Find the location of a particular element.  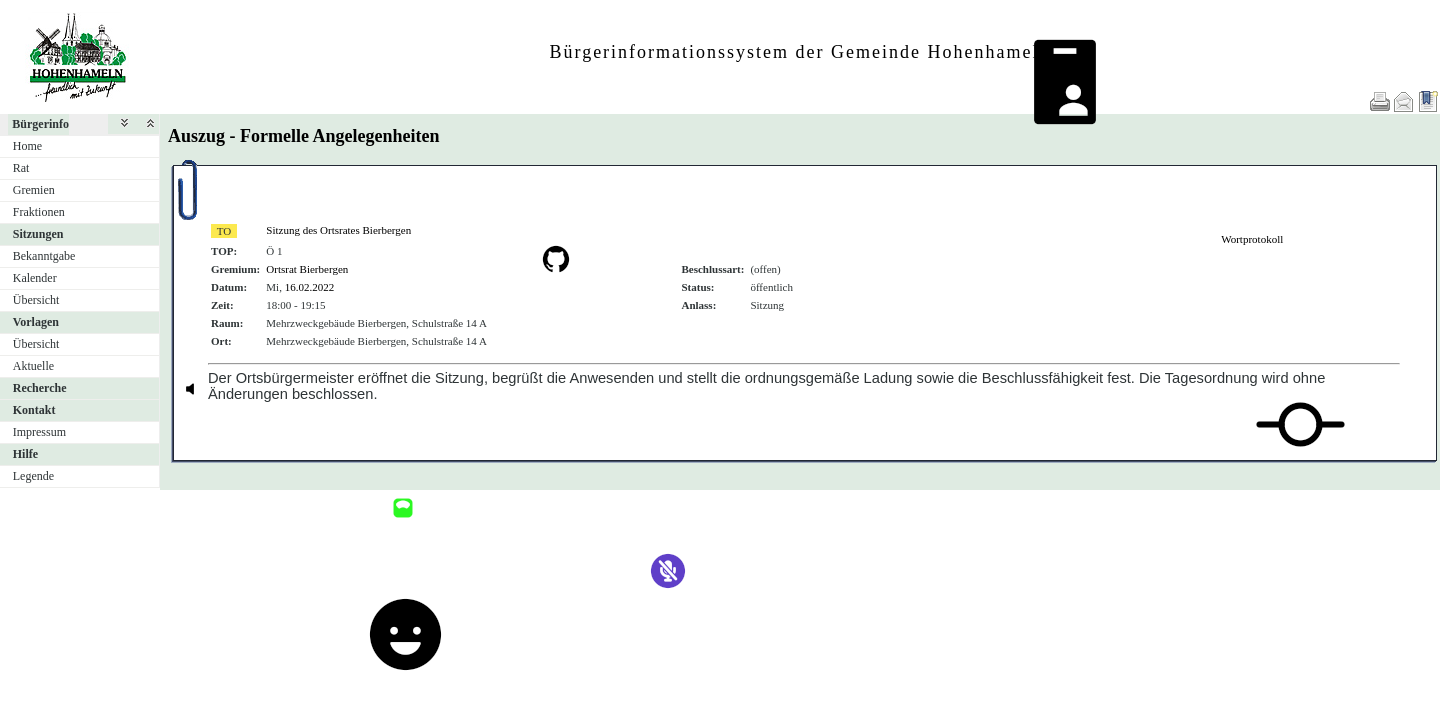

view weight or body measurements is located at coordinates (403, 508).